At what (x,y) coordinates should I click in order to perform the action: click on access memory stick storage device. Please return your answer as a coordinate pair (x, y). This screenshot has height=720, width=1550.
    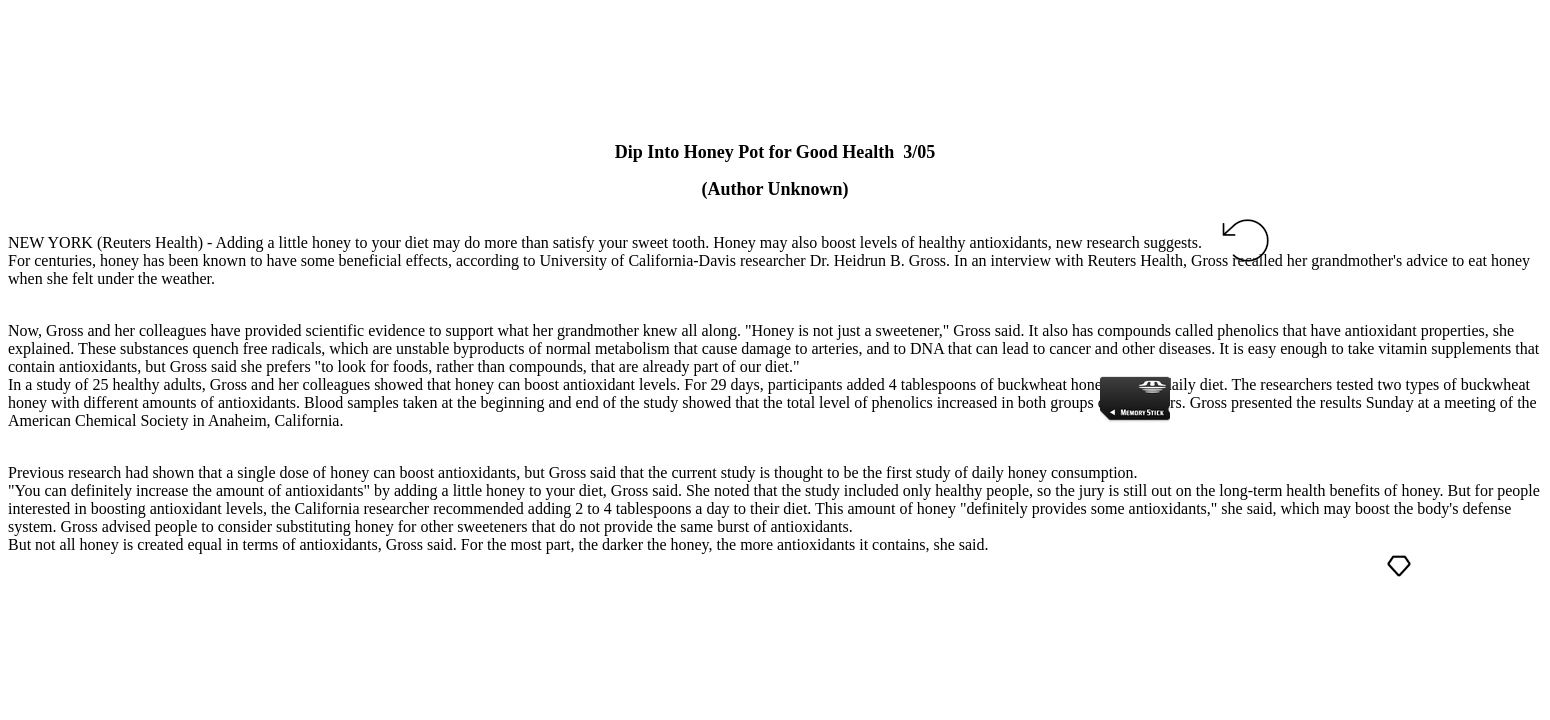
    Looking at the image, I should click on (1135, 399).